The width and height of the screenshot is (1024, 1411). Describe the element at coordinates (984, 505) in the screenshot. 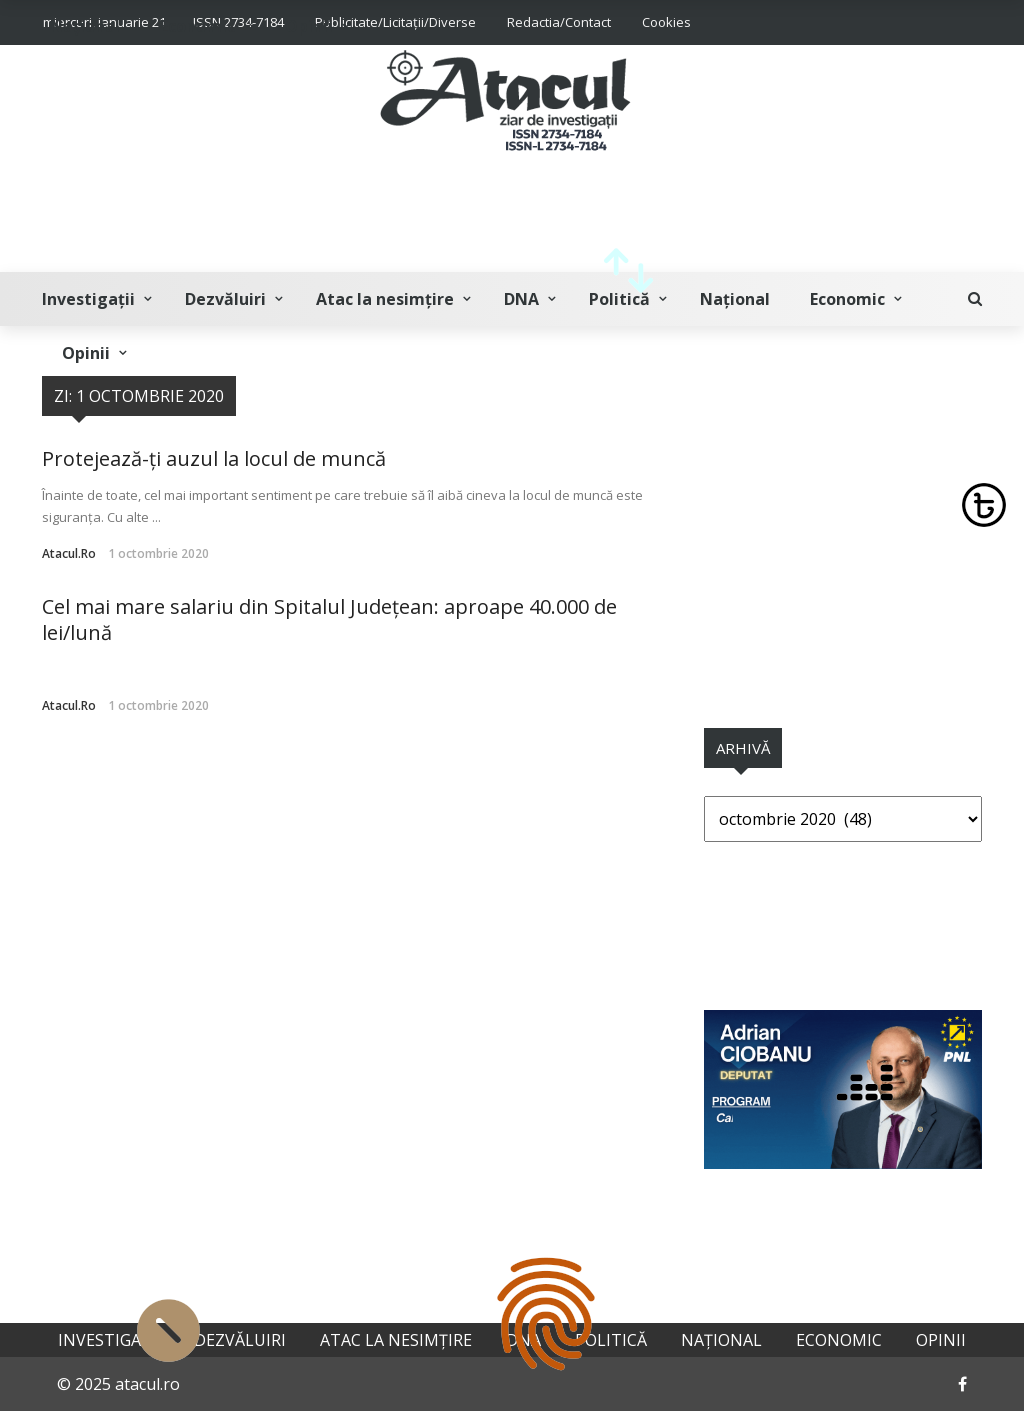

I see `view amount in bangladeshi taka` at that location.